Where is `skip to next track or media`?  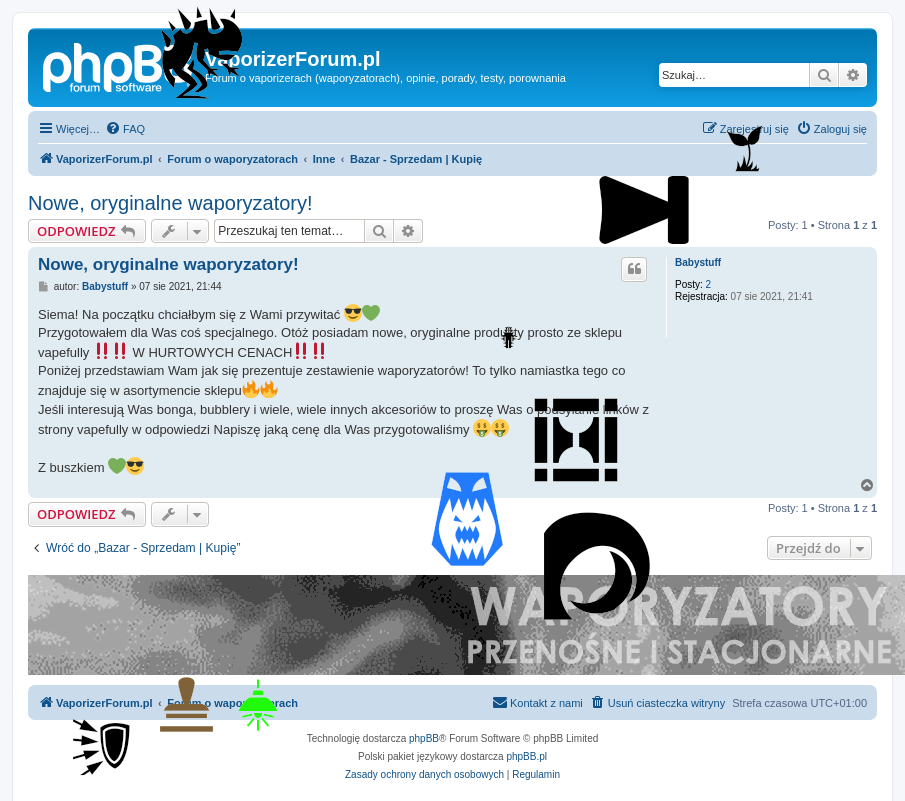 skip to next track or media is located at coordinates (644, 210).